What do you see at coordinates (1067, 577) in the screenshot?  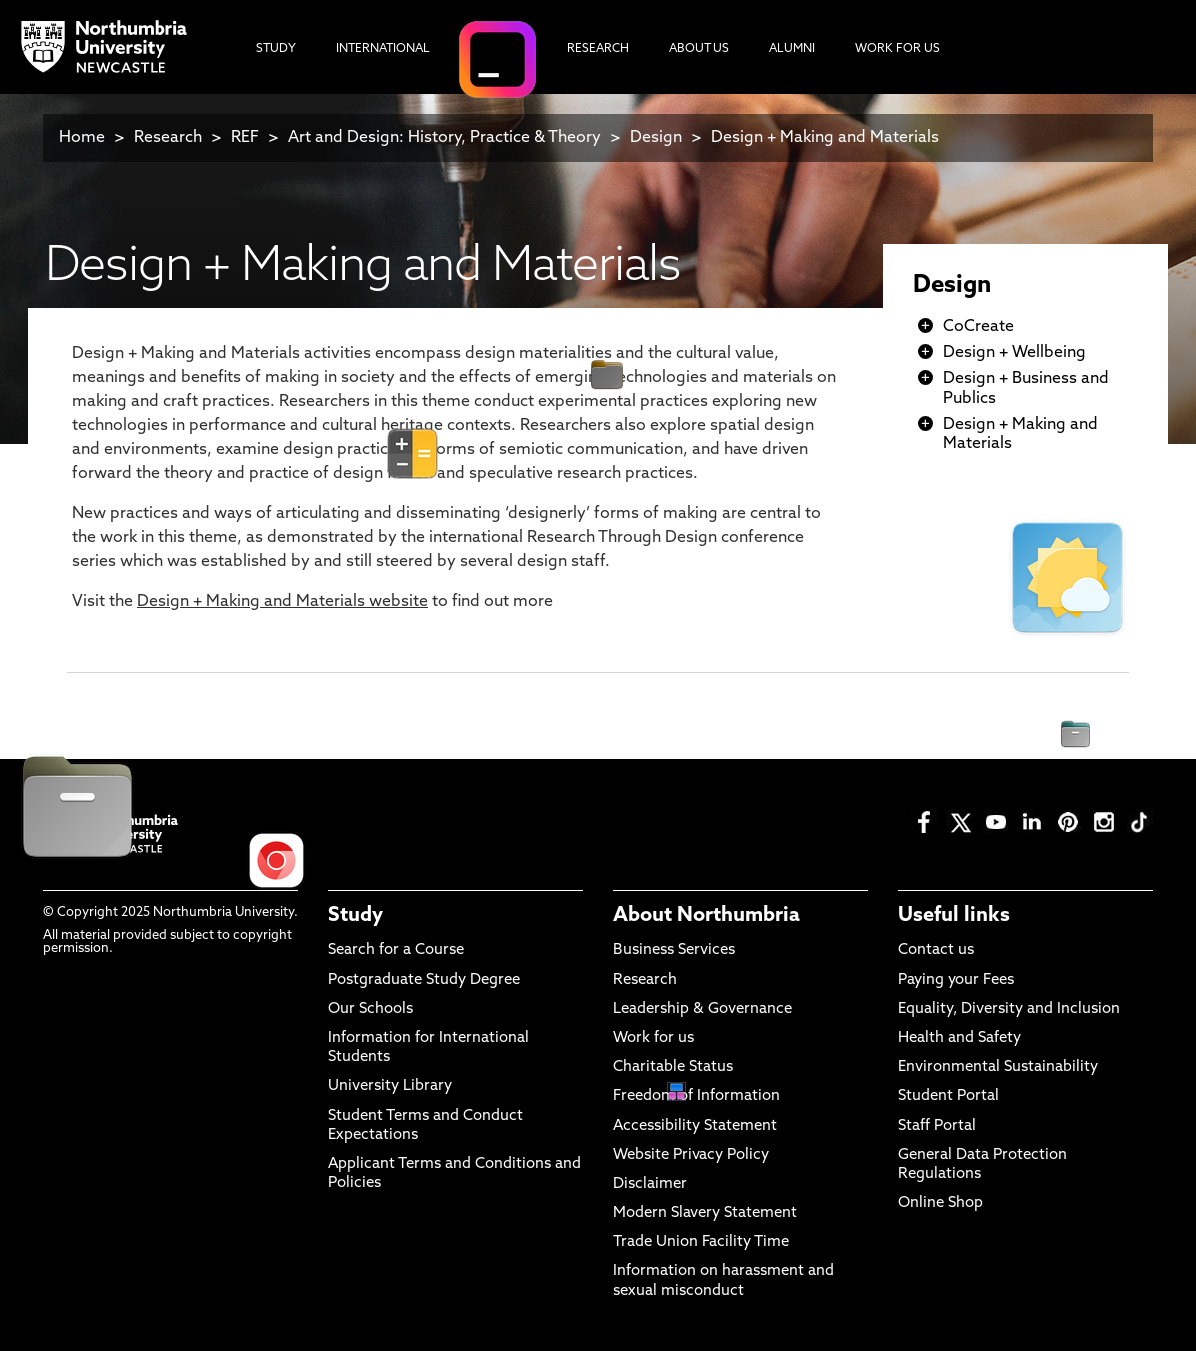 I see `open the weather app` at bounding box center [1067, 577].